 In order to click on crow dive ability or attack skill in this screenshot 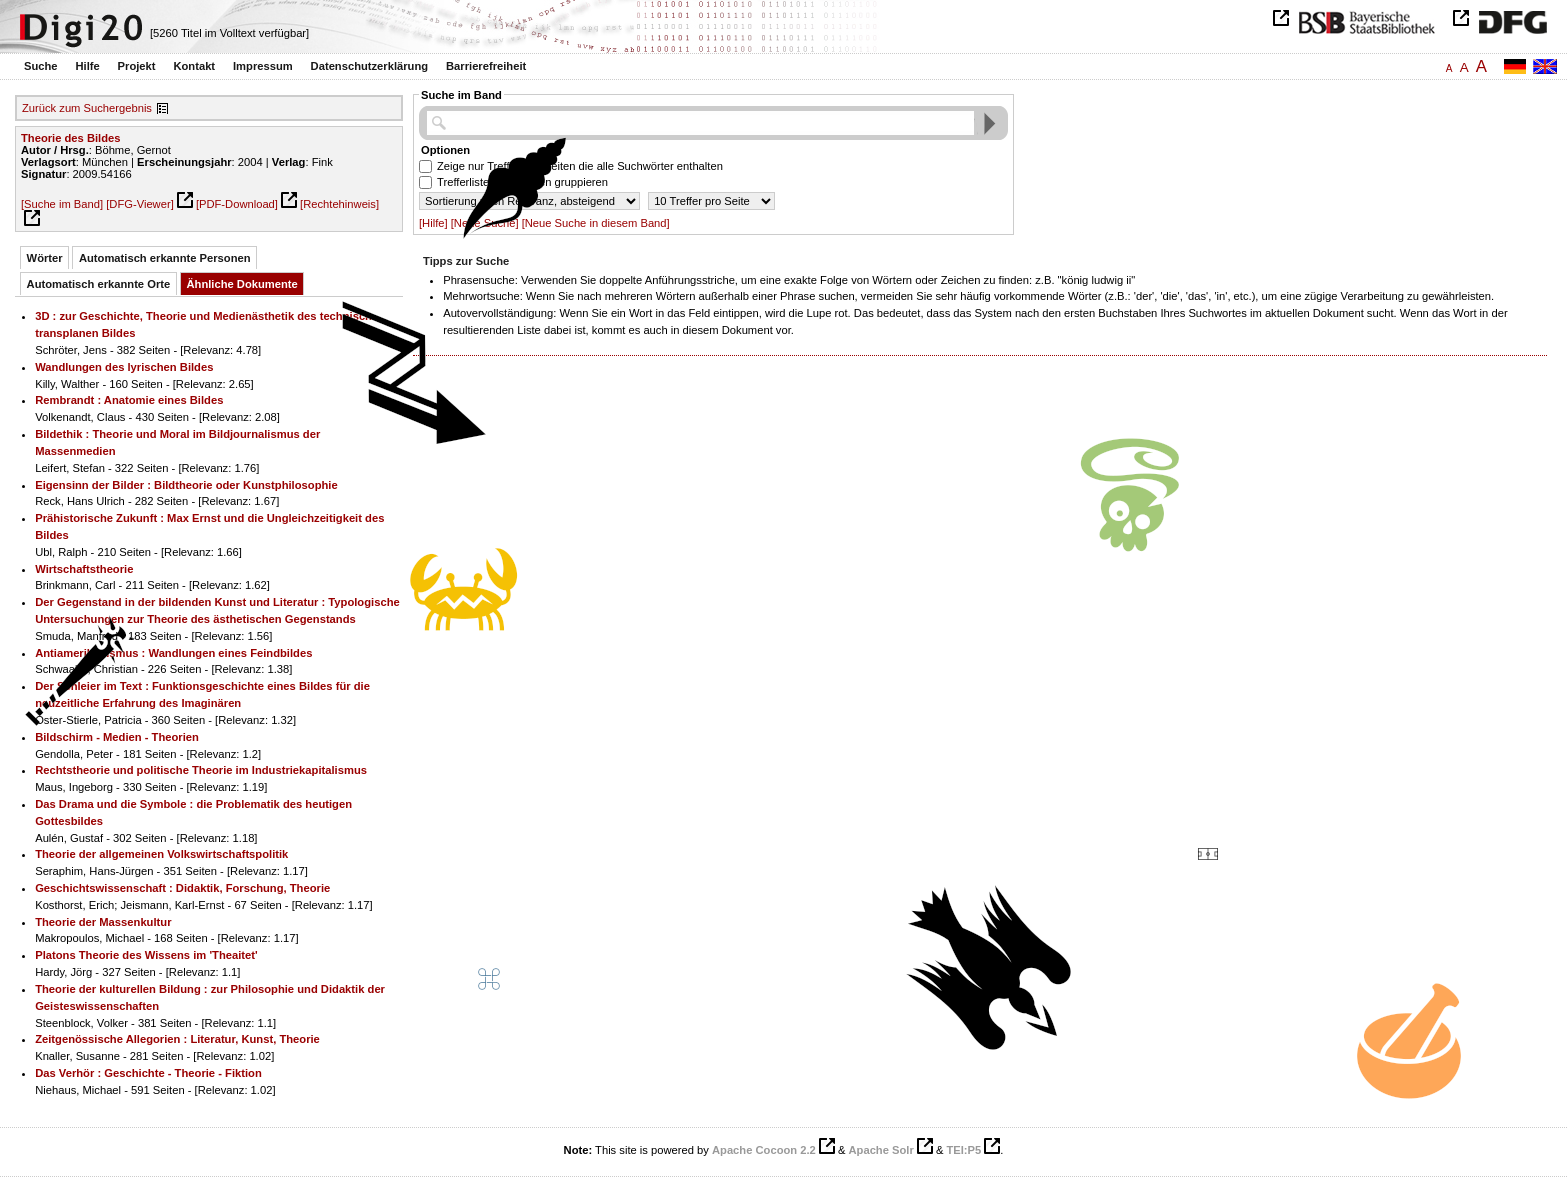, I will do `click(990, 968)`.